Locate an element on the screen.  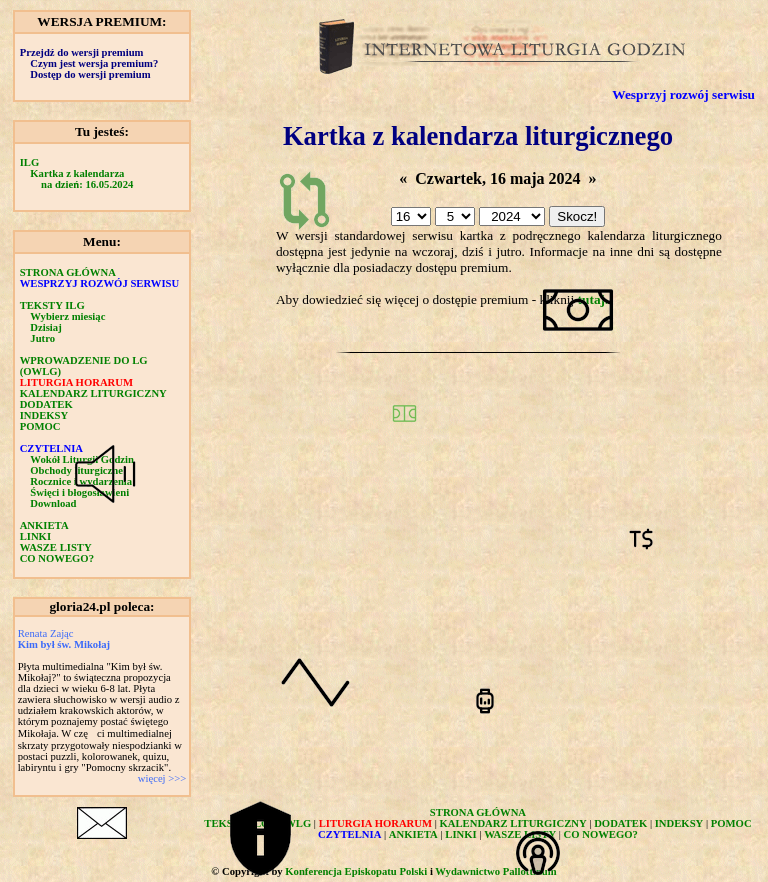
increase or adjust volume is located at coordinates (104, 474).